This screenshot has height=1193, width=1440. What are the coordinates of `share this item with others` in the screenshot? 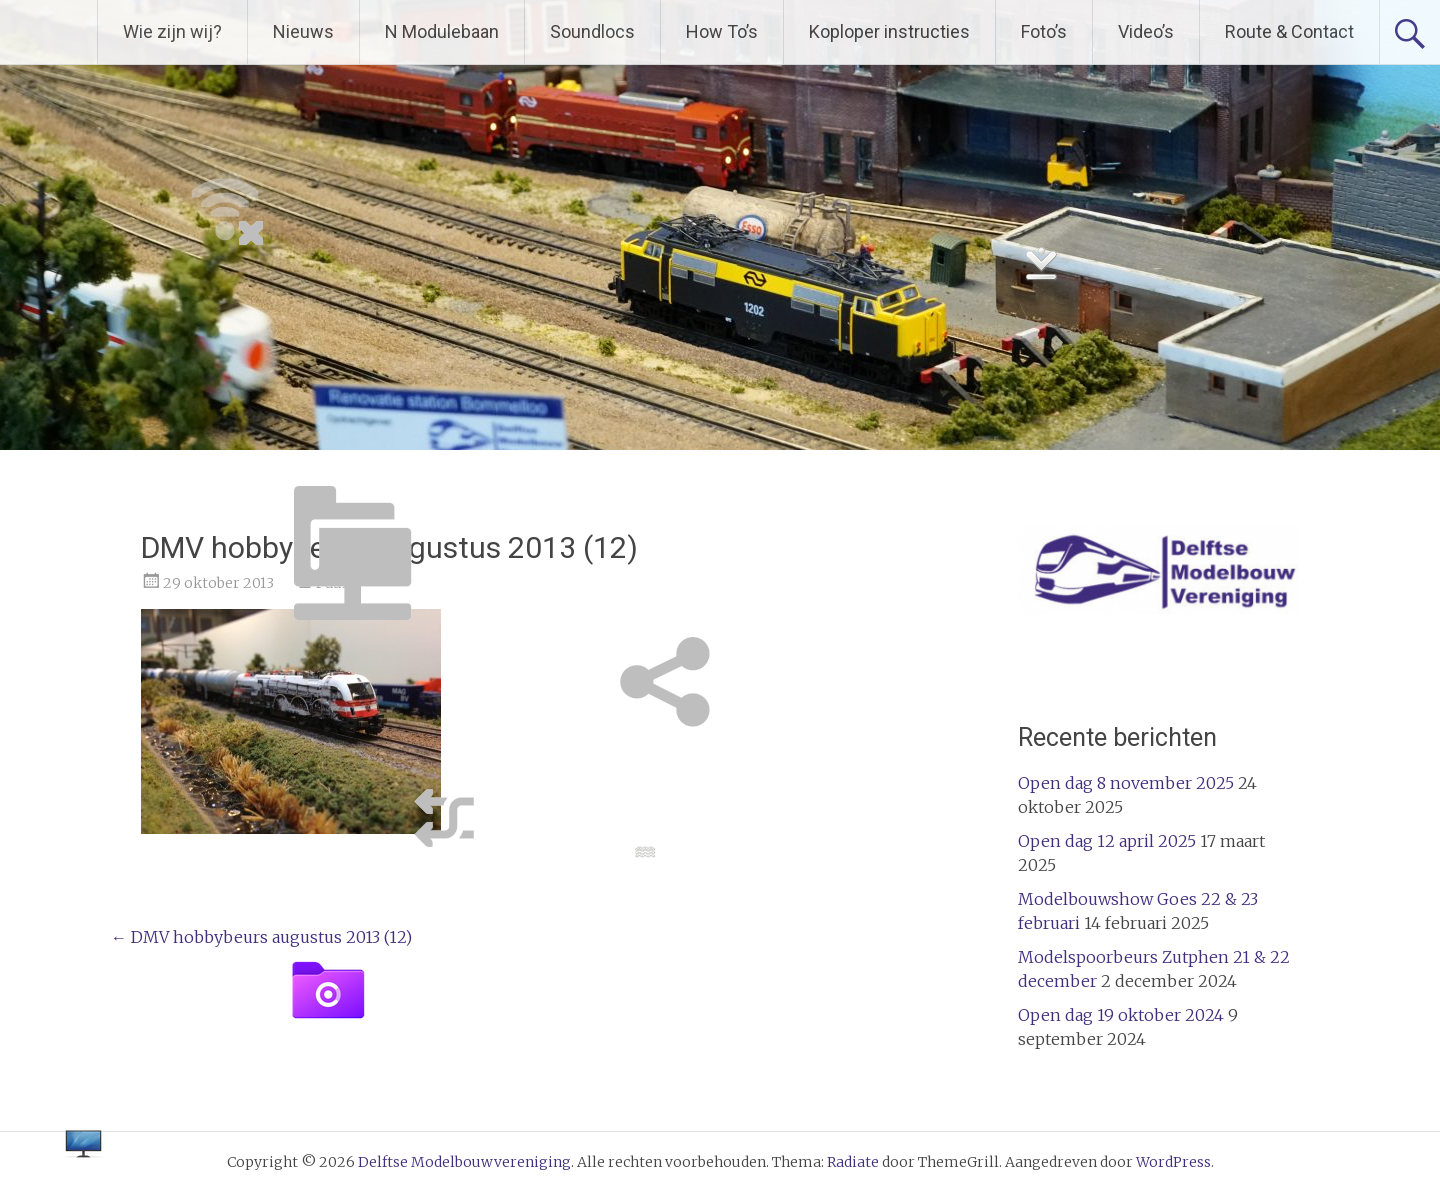 It's located at (665, 682).